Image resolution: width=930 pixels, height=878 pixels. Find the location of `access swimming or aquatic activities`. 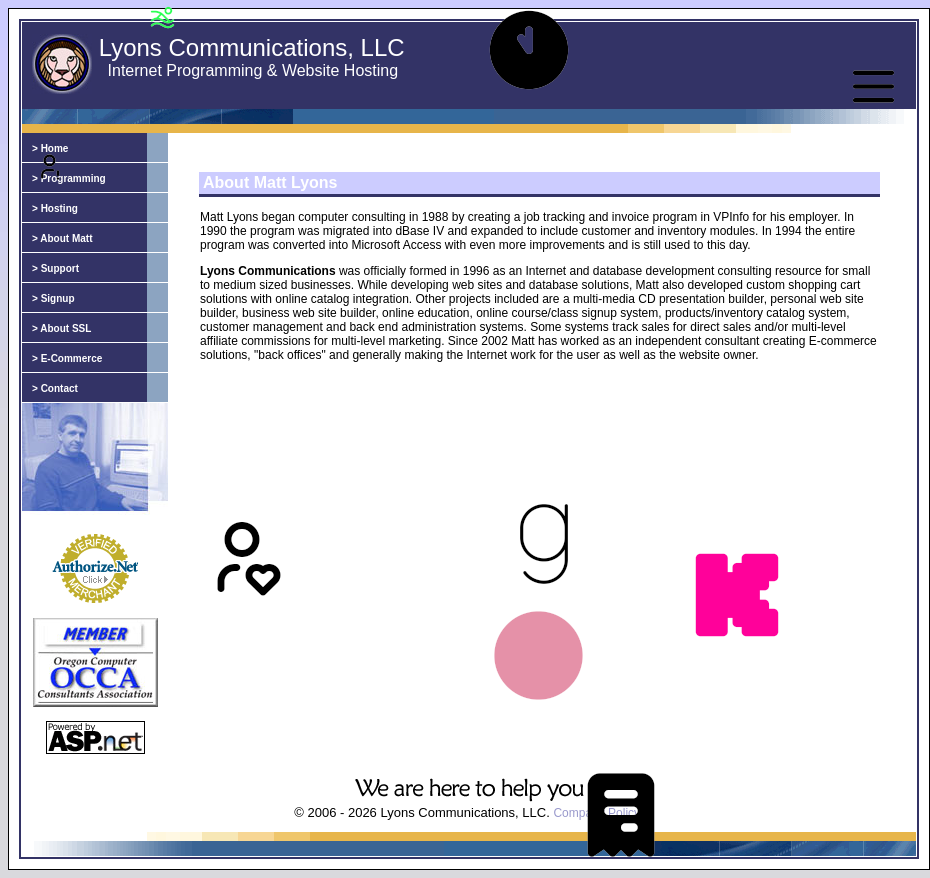

access swimming or aquatic activities is located at coordinates (162, 17).